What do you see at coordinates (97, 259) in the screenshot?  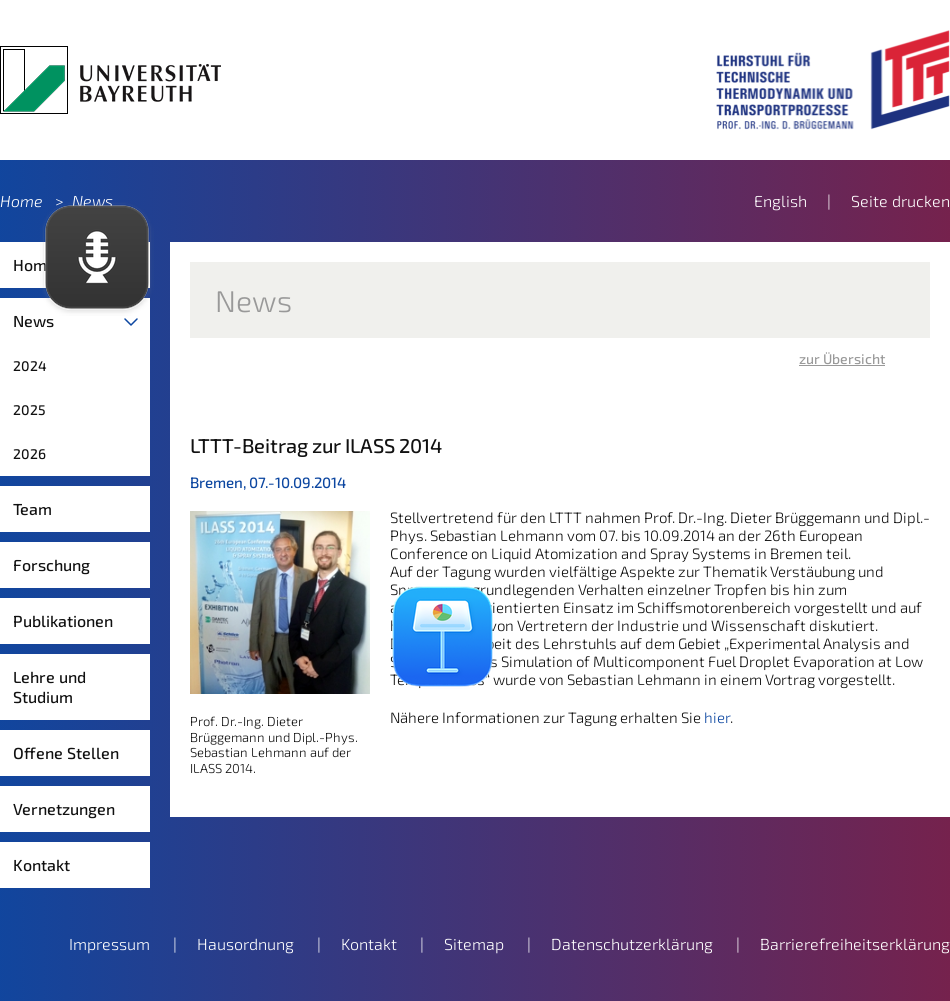 I see `open podcast or audio recording app` at bounding box center [97, 259].